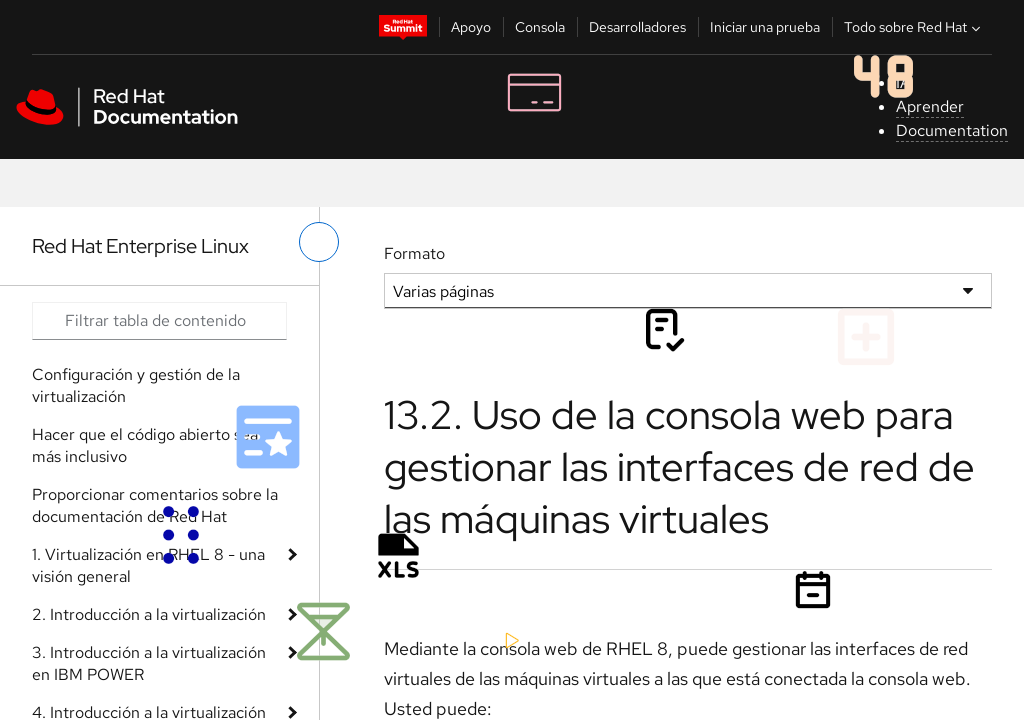  What do you see at coordinates (181, 535) in the screenshot?
I see `drag to reorder items` at bounding box center [181, 535].